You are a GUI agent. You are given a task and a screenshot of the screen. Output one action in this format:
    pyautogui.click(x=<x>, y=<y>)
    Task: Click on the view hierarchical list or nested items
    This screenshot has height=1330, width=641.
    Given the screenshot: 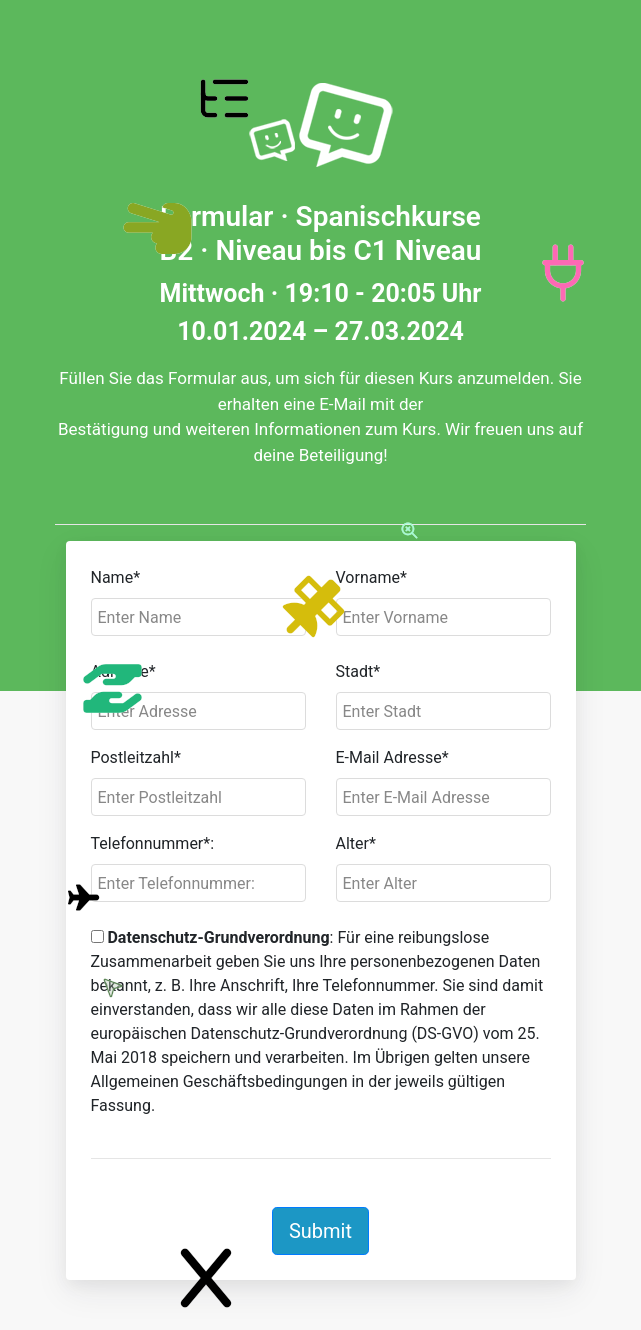 What is the action you would take?
    pyautogui.click(x=224, y=98)
    